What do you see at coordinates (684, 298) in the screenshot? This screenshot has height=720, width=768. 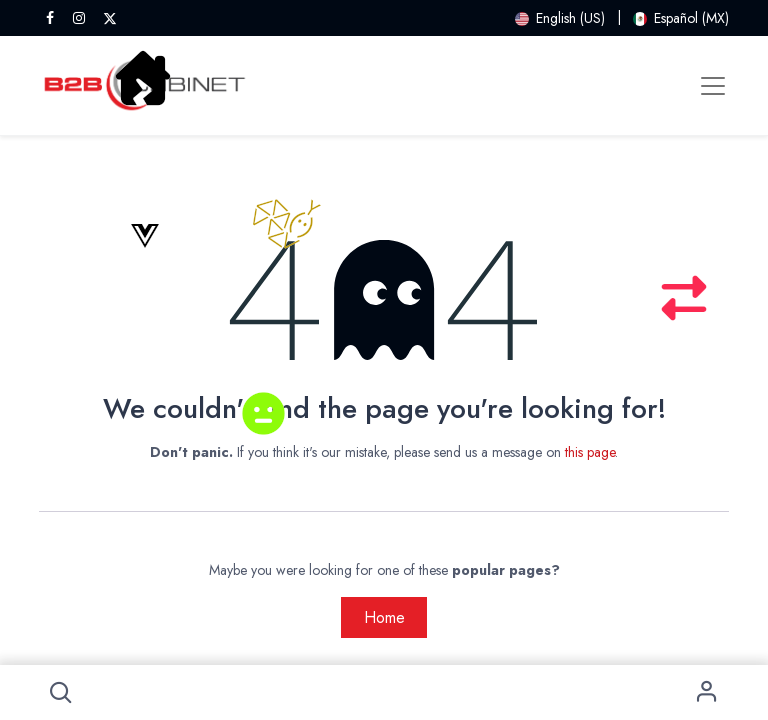 I see `swap or exchange items` at bounding box center [684, 298].